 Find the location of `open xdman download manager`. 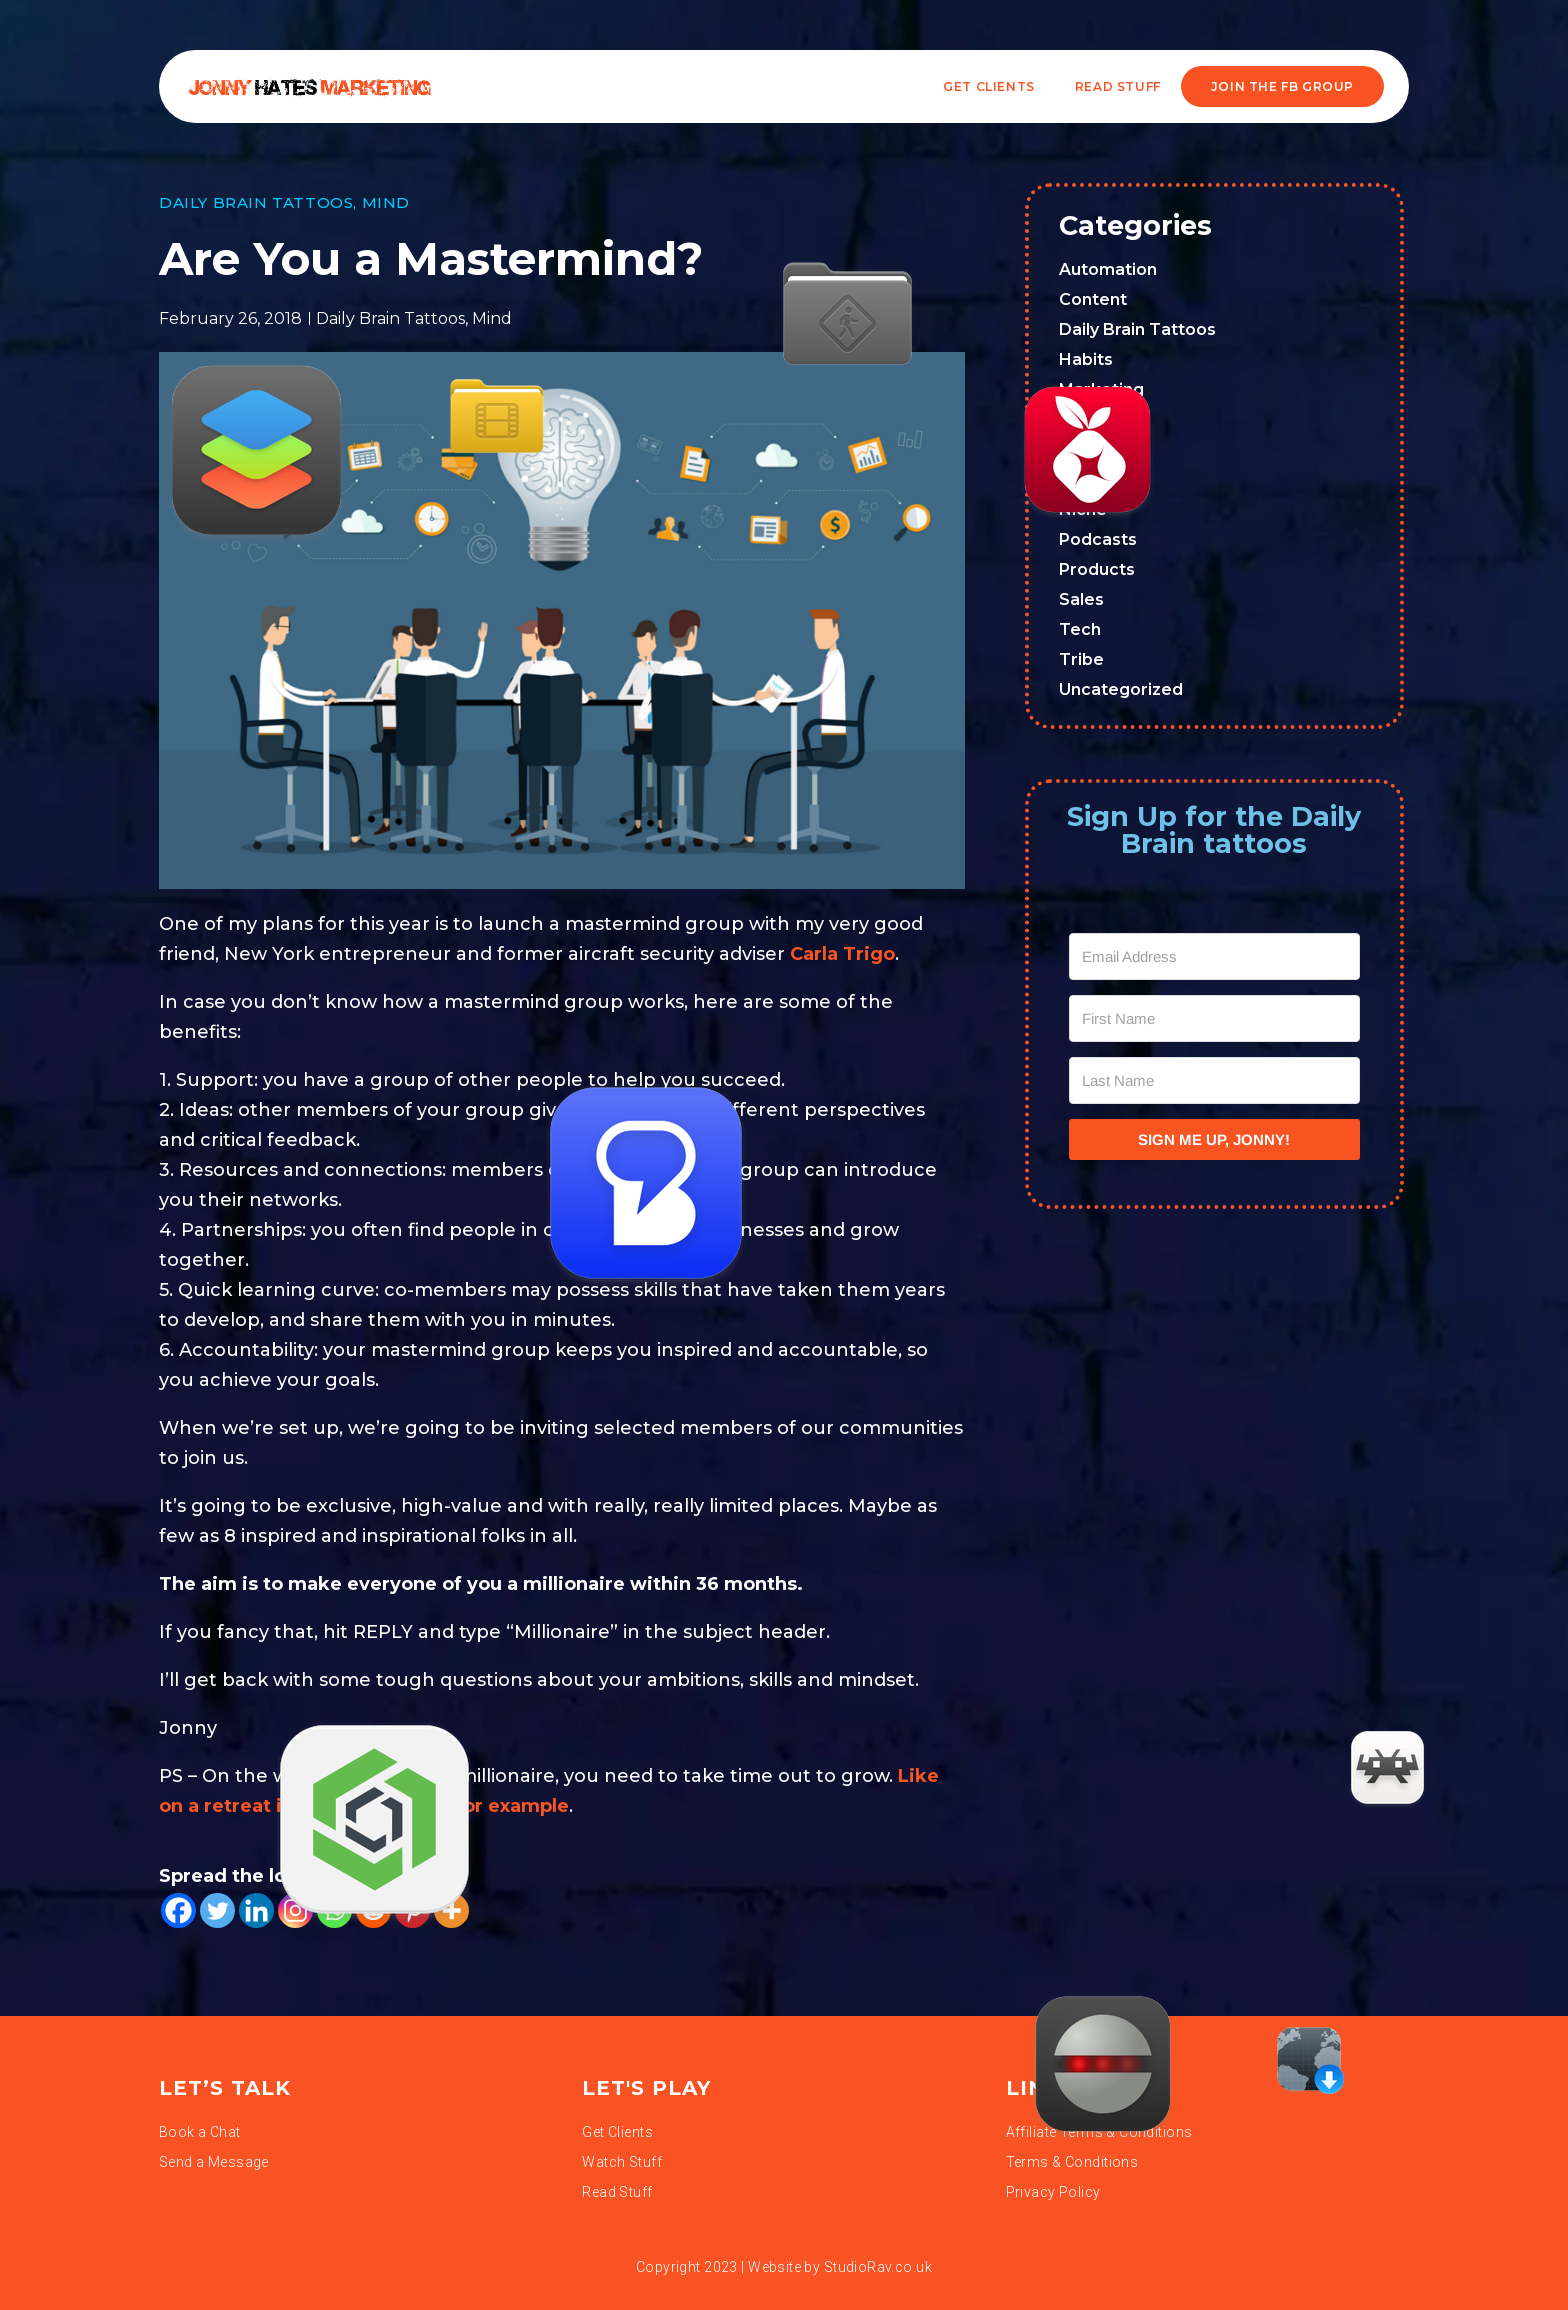

open xdman download manager is located at coordinates (1309, 2059).